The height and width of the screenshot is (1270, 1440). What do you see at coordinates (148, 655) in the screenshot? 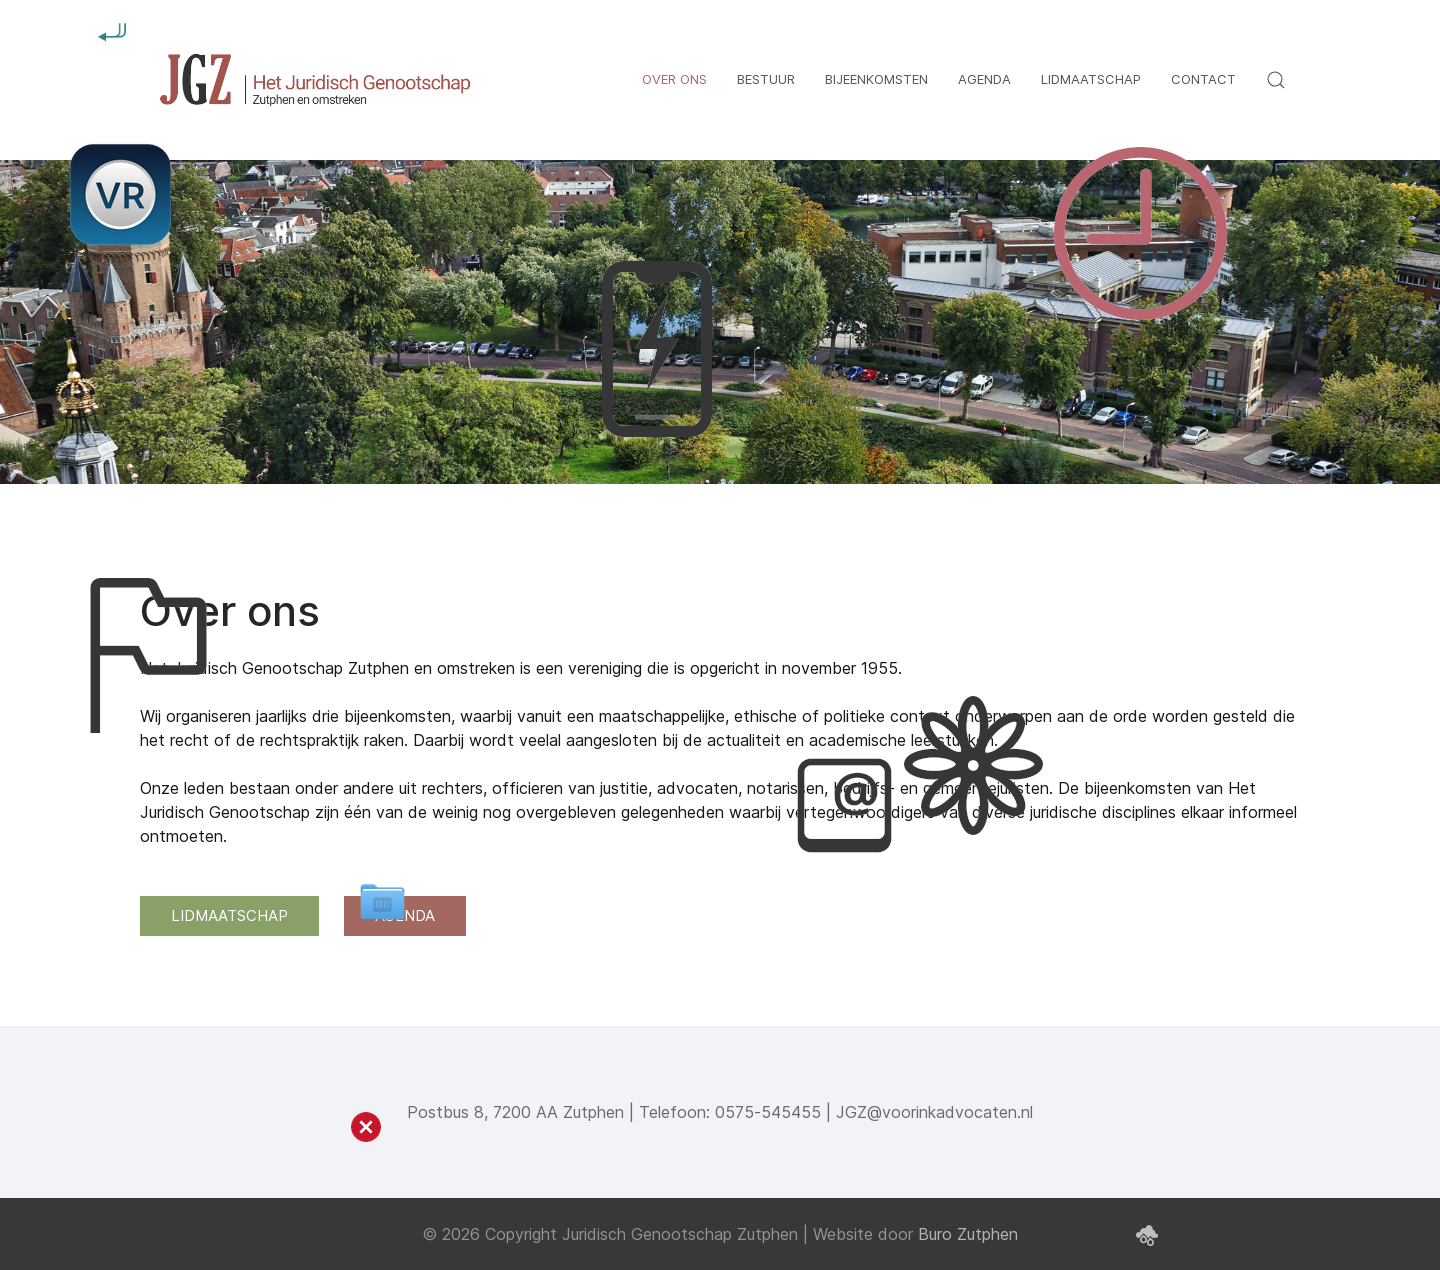
I see `access region or language settings` at bounding box center [148, 655].